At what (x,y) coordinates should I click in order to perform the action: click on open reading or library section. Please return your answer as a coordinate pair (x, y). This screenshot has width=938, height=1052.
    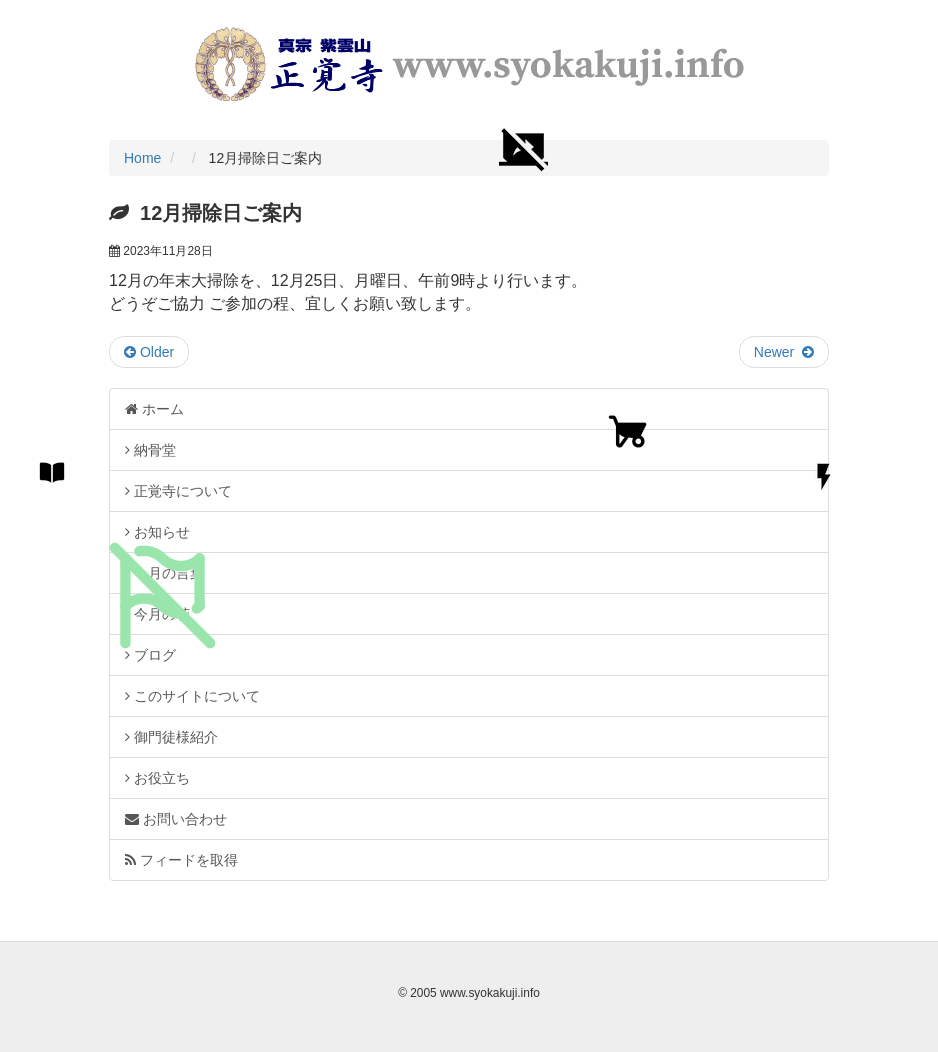
    Looking at the image, I should click on (52, 473).